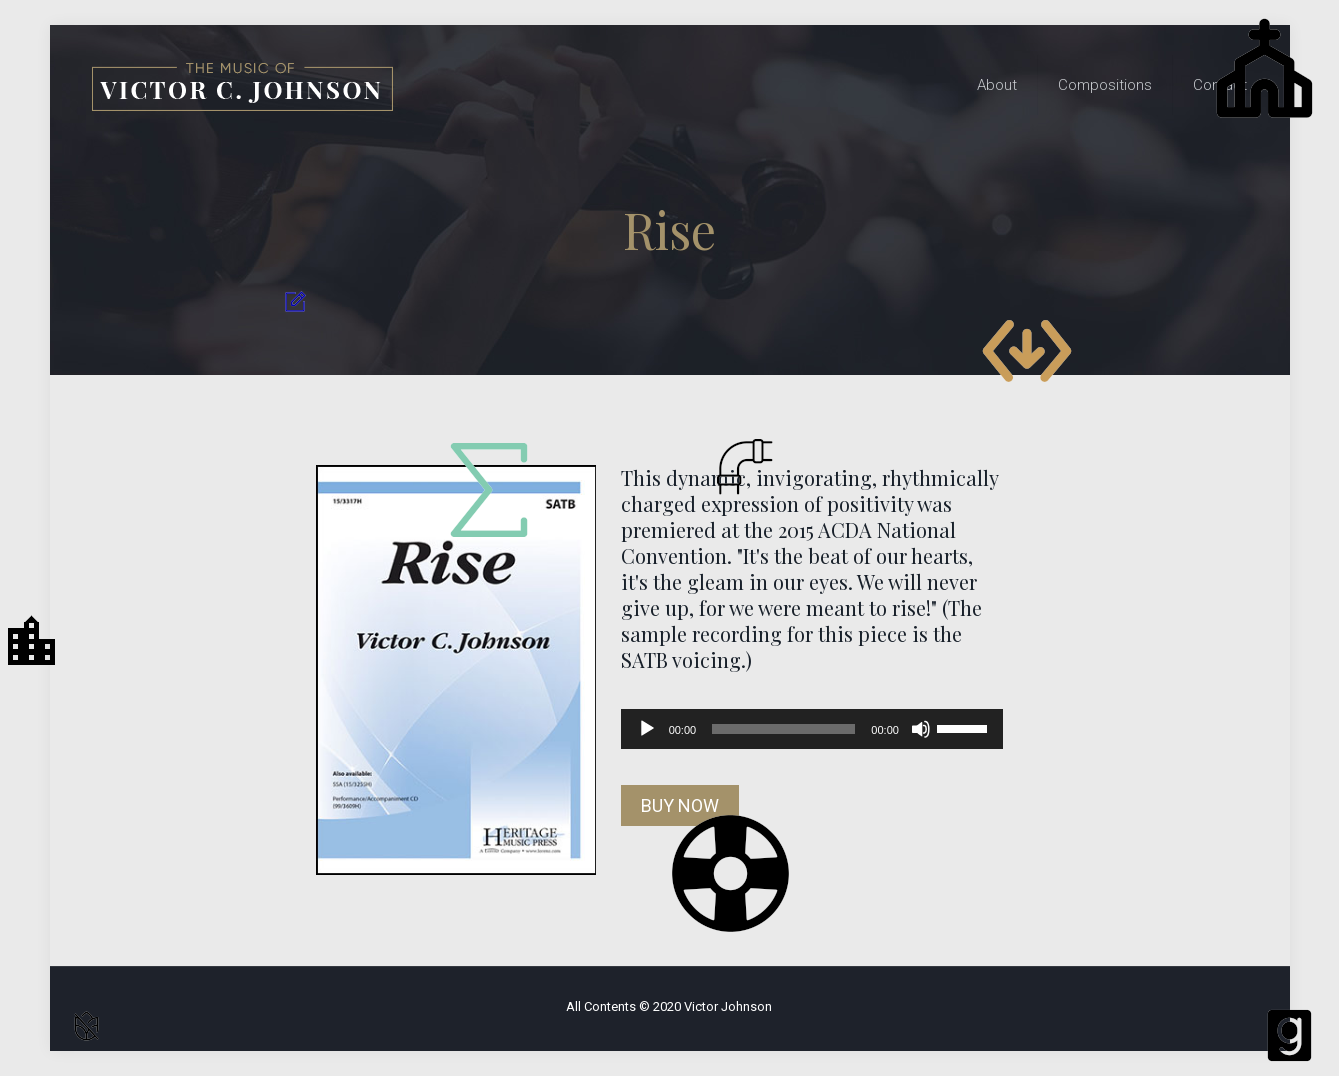 The height and width of the screenshot is (1076, 1339). Describe the element at coordinates (742, 464) in the screenshot. I see `plumbing or pipeline connection indicator` at that location.